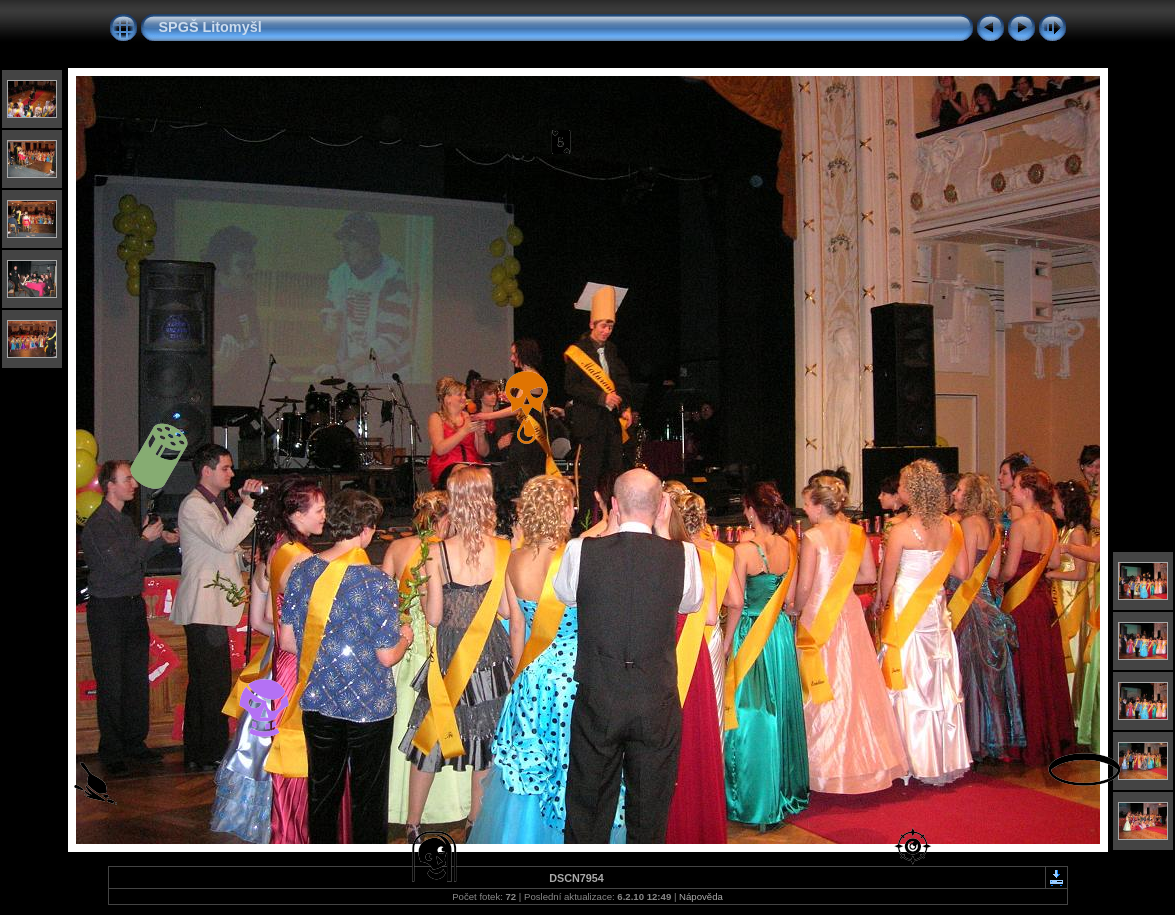  What do you see at coordinates (912, 846) in the screenshot?
I see `activate precision aiming or sniper mode` at bounding box center [912, 846].